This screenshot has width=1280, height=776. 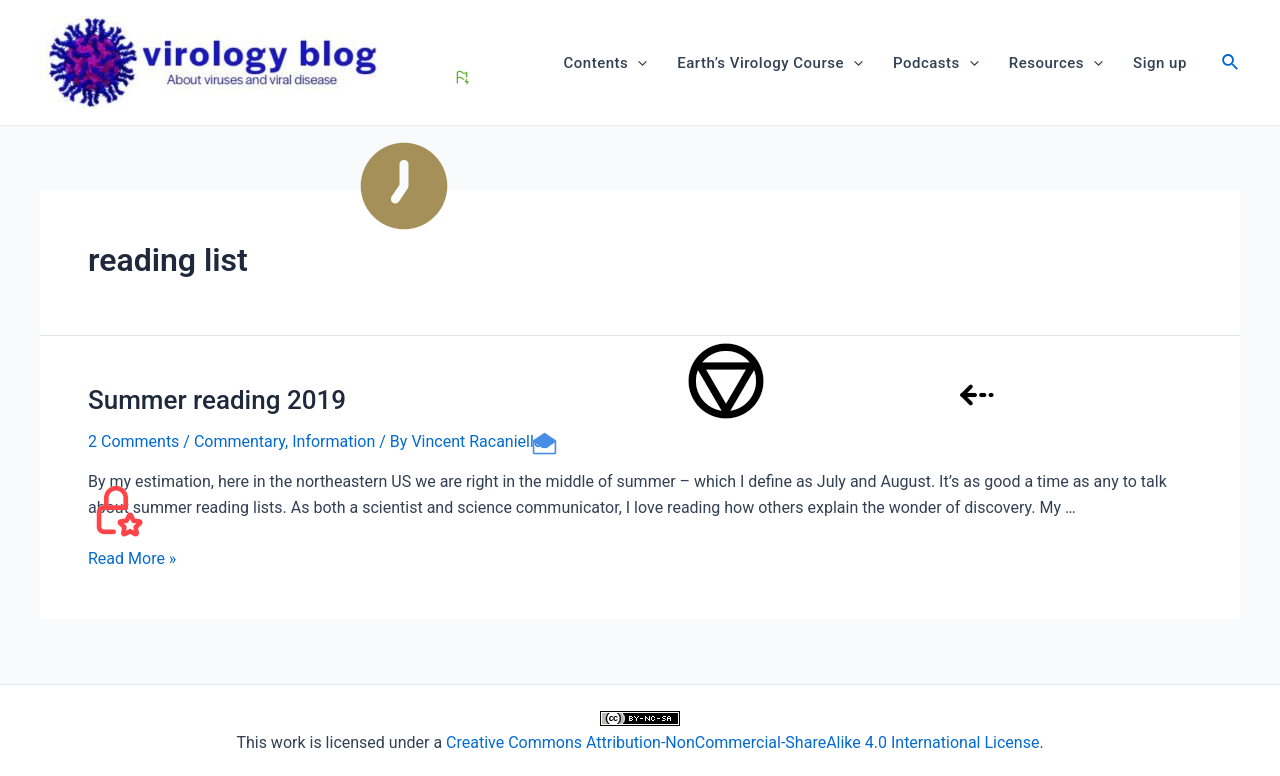 What do you see at coordinates (544, 444) in the screenshot?
I see `view an opened or read email` at bounding box center [544, 444].